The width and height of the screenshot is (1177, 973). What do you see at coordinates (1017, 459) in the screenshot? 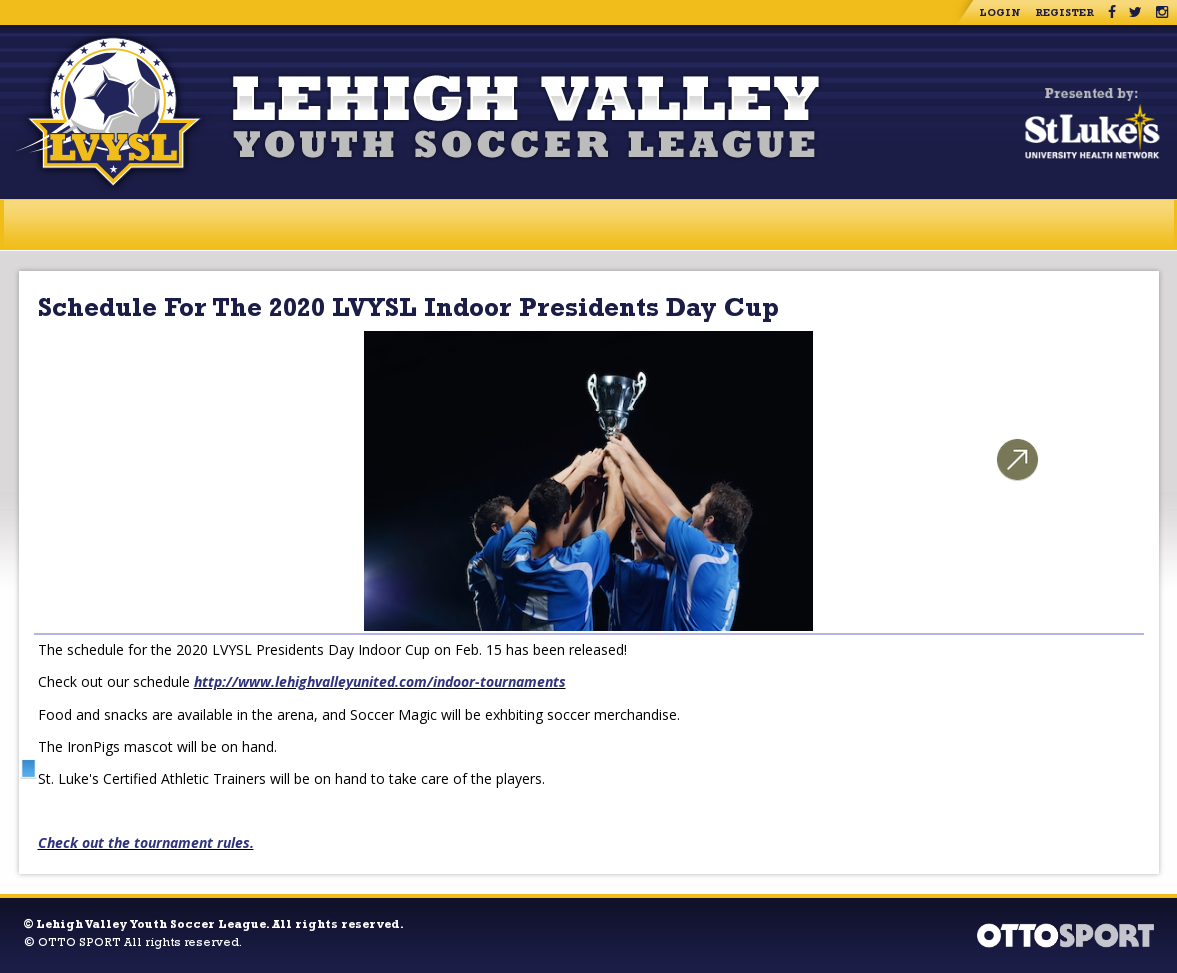
I see `indicates a symbolic link or shortcut to another file` at bounding box center [1017, 459].